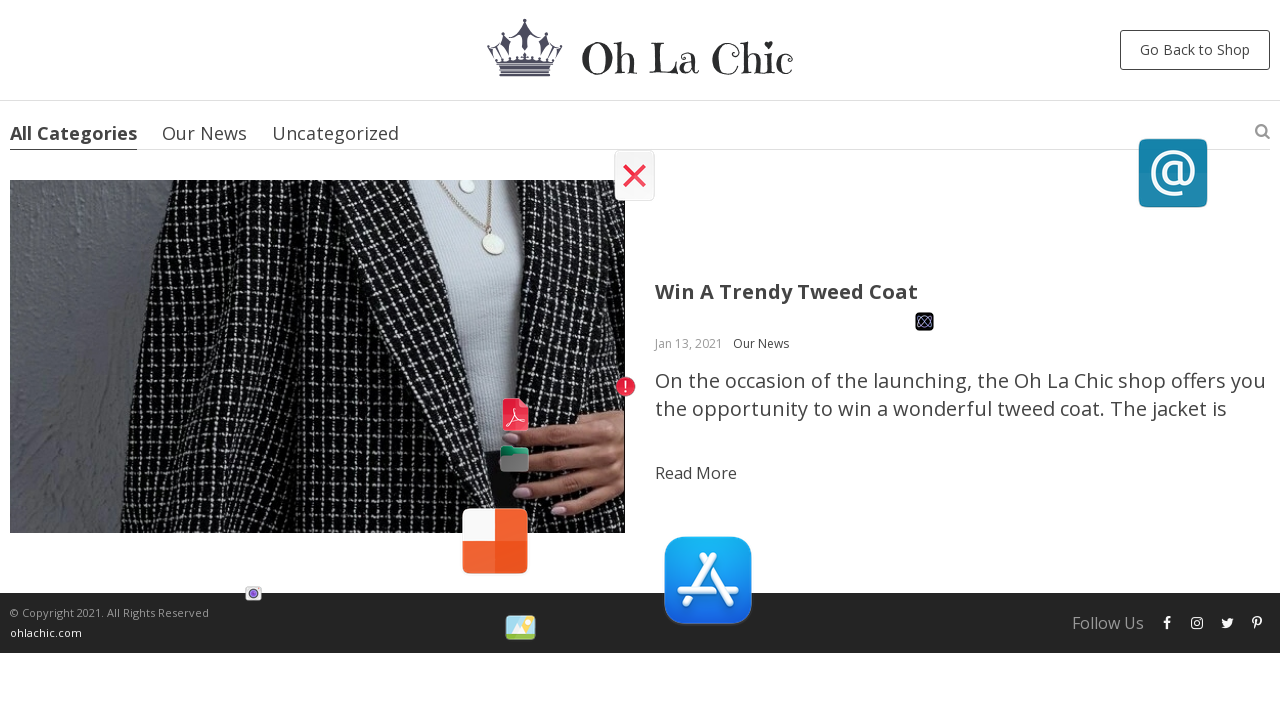  What do you see at coordinates (1173, 173) in the screenshot?
I see `access online accounts settings` at bounding box center [1173, 173].